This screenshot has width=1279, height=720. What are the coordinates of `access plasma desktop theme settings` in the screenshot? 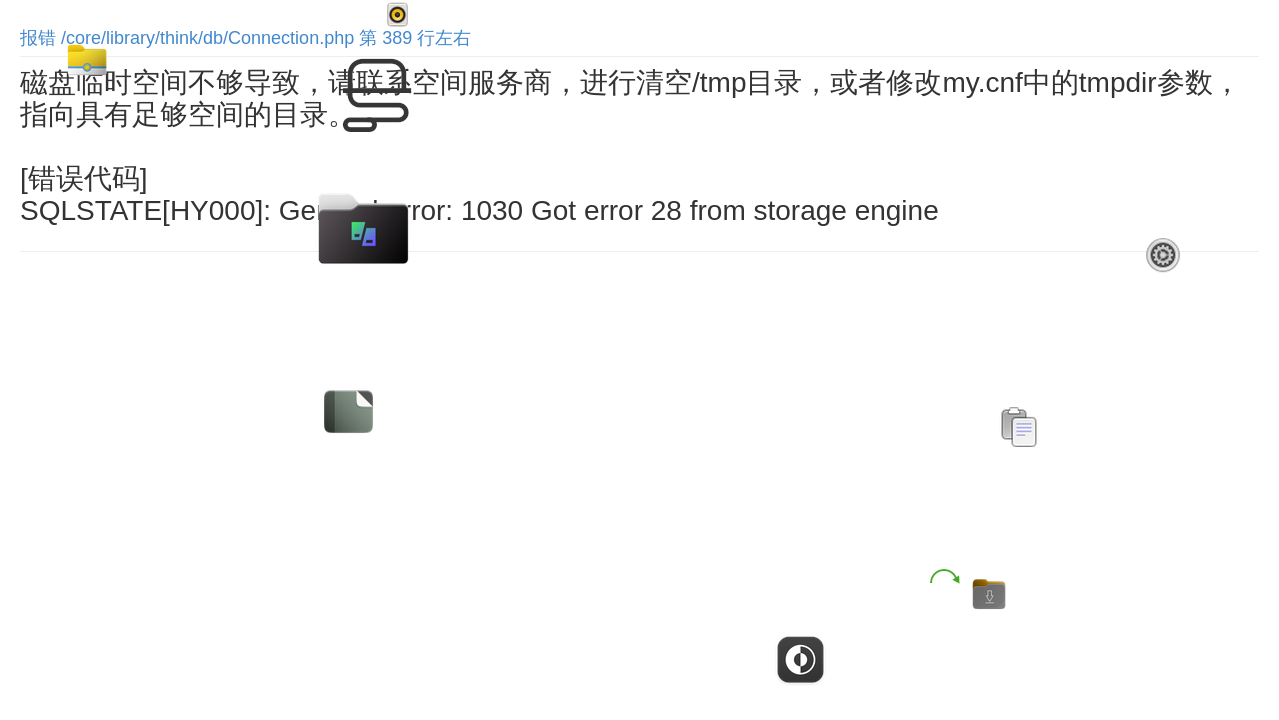 It's located at (800, 660).